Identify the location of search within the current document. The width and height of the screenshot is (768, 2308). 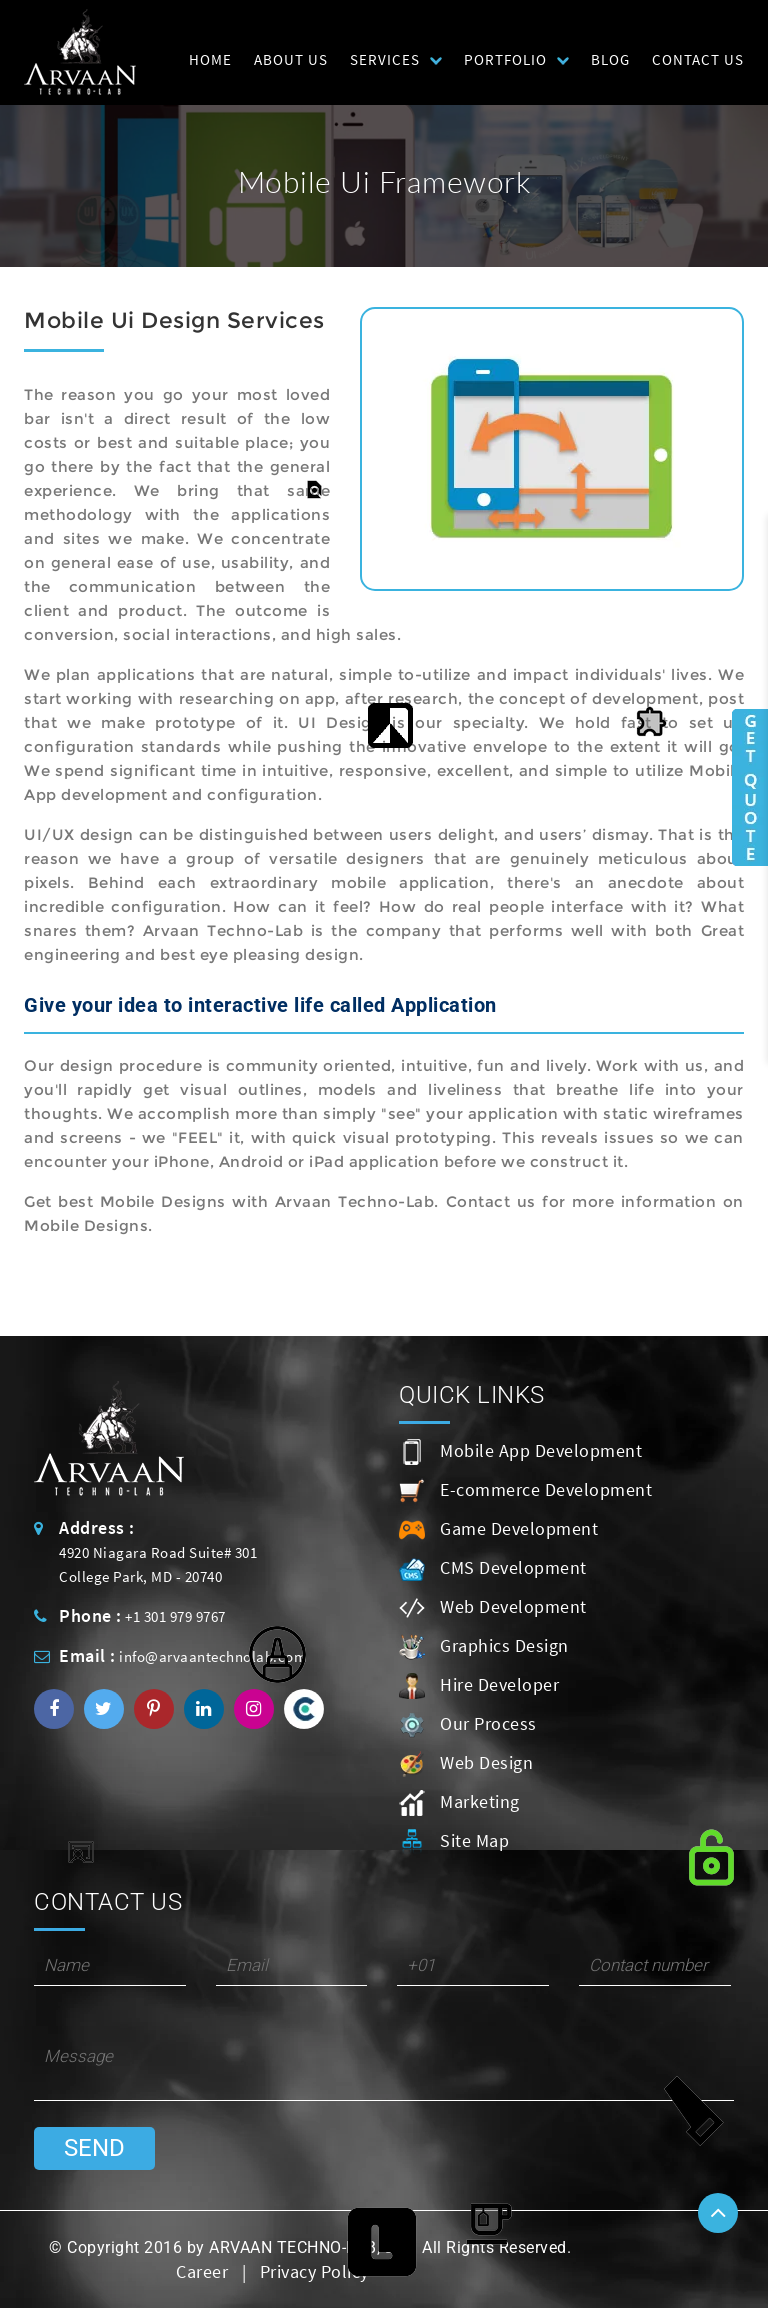
(314, 489).